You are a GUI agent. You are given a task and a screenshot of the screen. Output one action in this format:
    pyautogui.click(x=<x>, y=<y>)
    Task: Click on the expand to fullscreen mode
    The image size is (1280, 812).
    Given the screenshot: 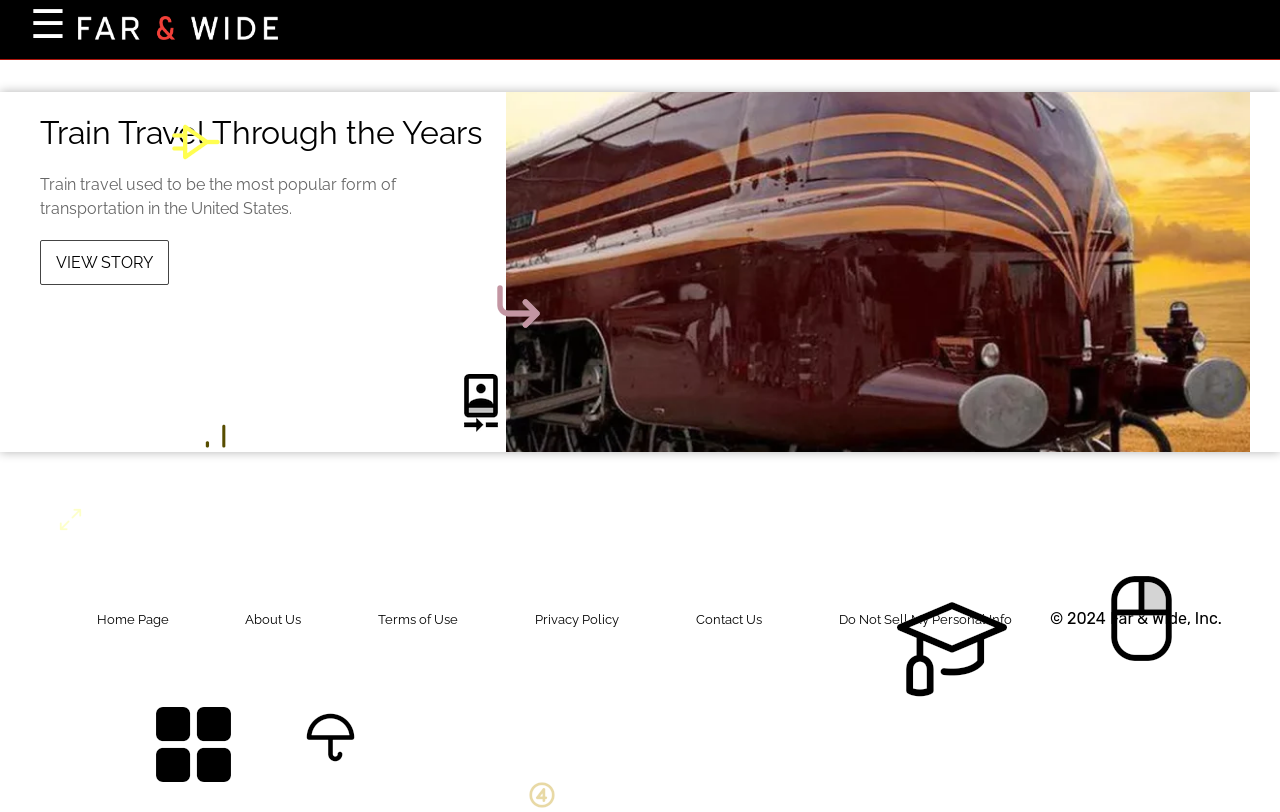 What is the action you would take?
    pyautogui.click(x=70, y=519)
    